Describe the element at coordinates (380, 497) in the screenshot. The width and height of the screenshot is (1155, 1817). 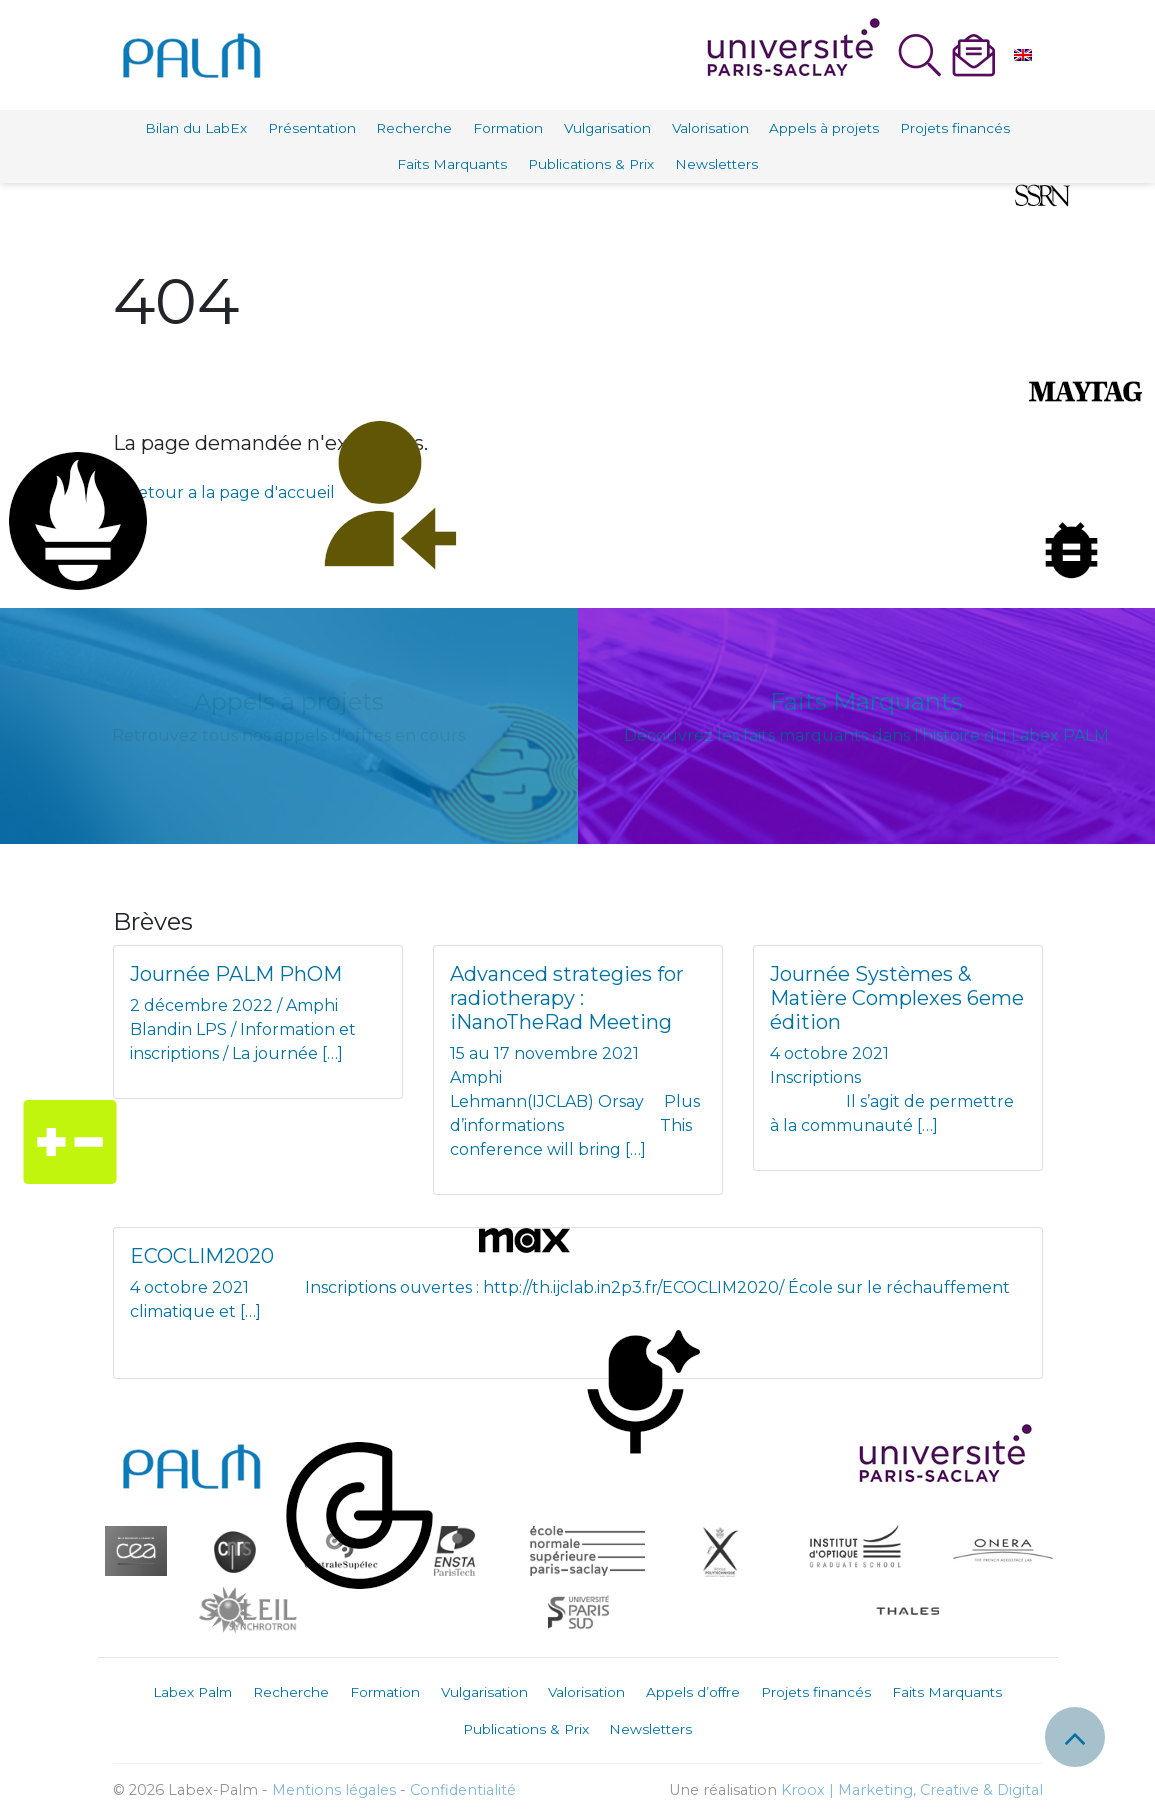
I see `incoming user request or invitation` at that location.